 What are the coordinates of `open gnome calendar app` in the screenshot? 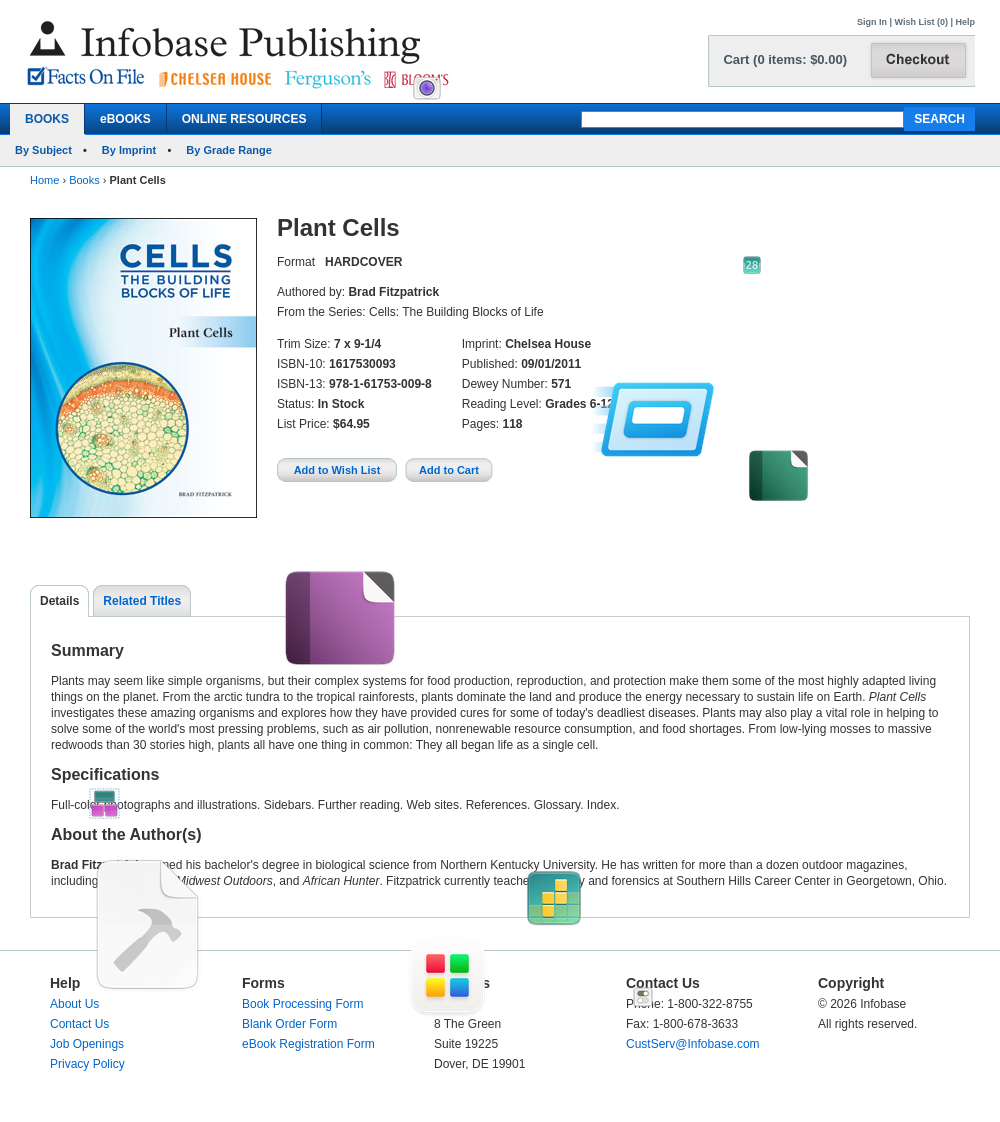 It's located at (752, 265).